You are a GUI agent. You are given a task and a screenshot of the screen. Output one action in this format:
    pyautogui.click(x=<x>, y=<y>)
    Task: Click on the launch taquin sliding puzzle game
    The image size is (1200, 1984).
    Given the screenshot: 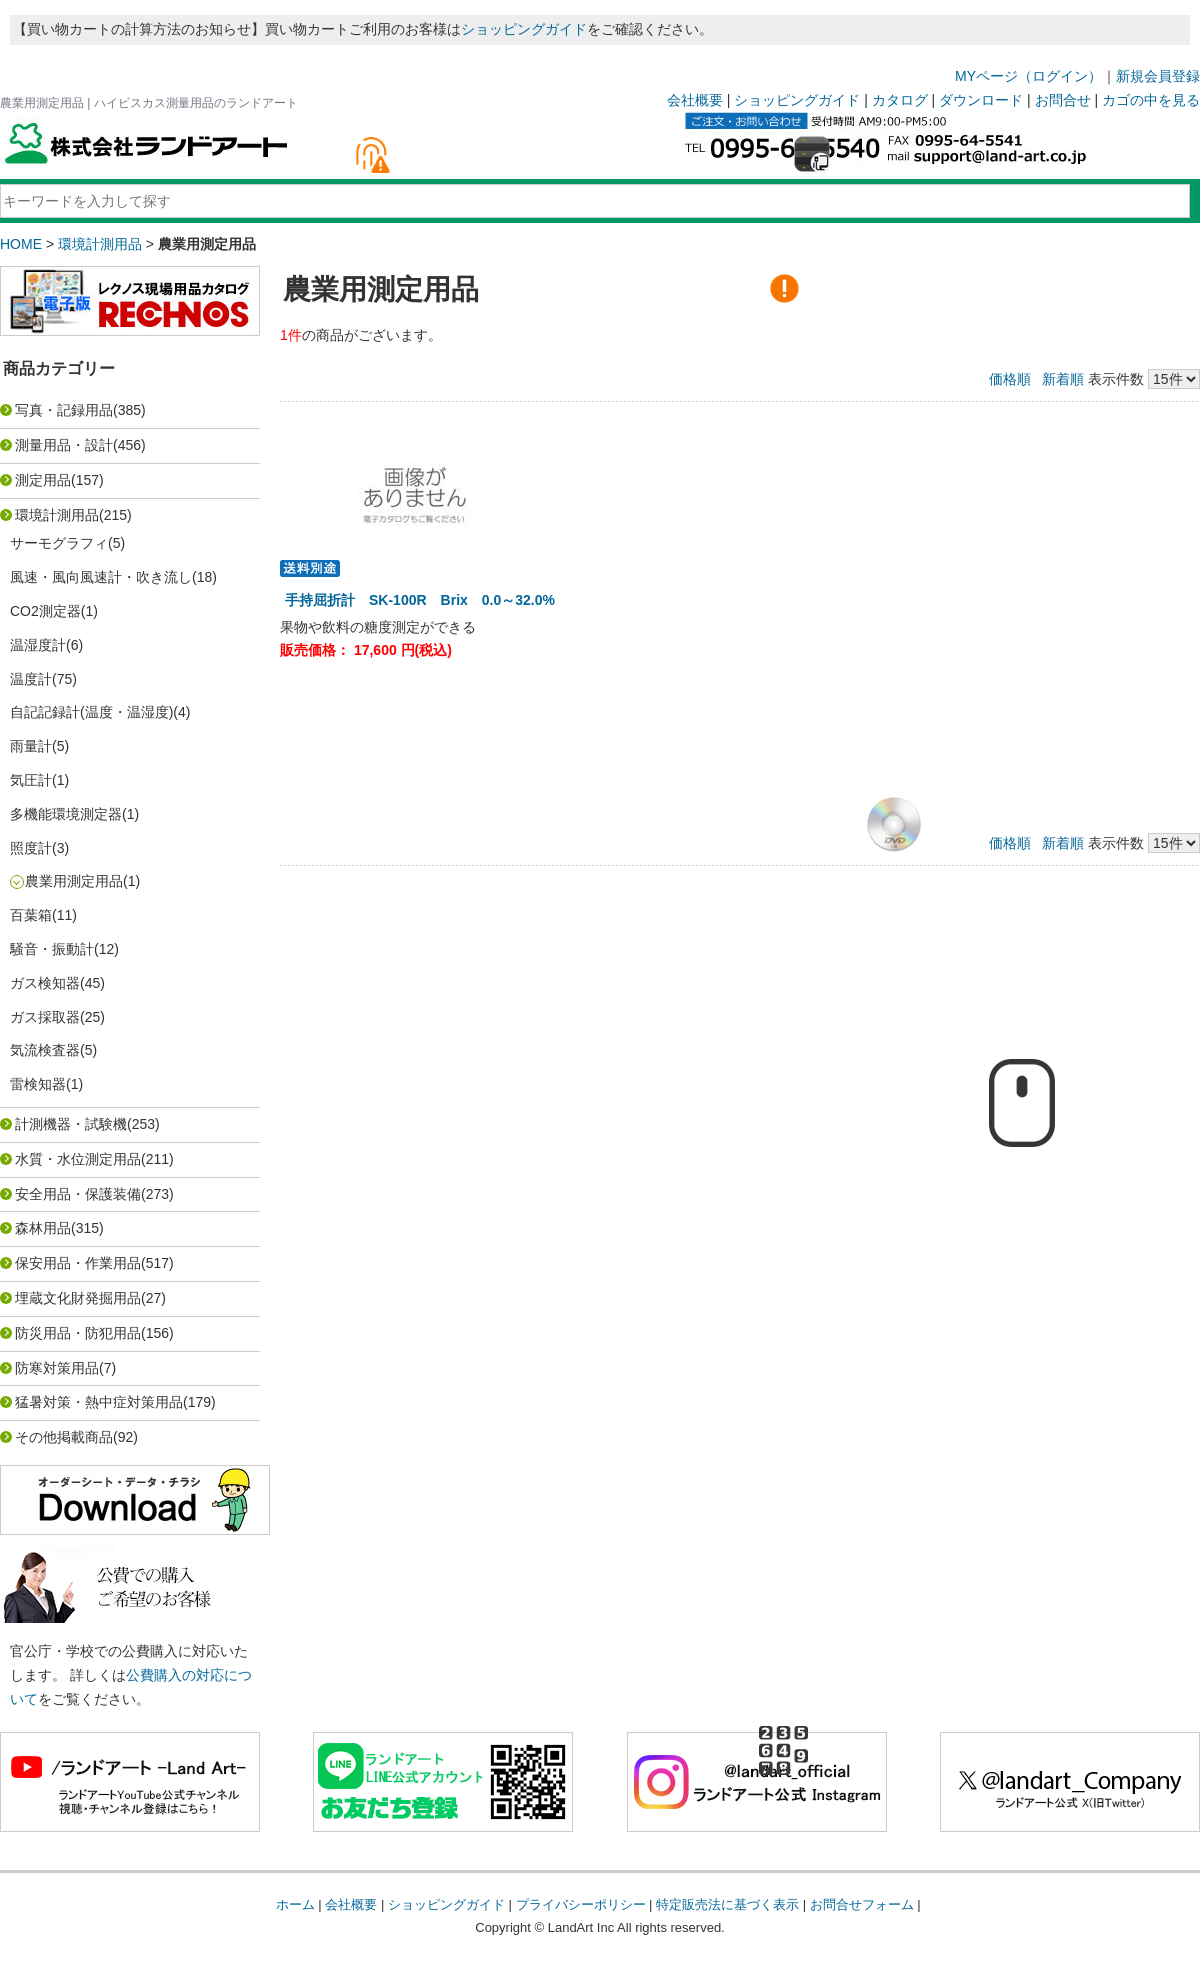 What is the action you would take?
    pyautogui.click(x=783, y=1750)
    